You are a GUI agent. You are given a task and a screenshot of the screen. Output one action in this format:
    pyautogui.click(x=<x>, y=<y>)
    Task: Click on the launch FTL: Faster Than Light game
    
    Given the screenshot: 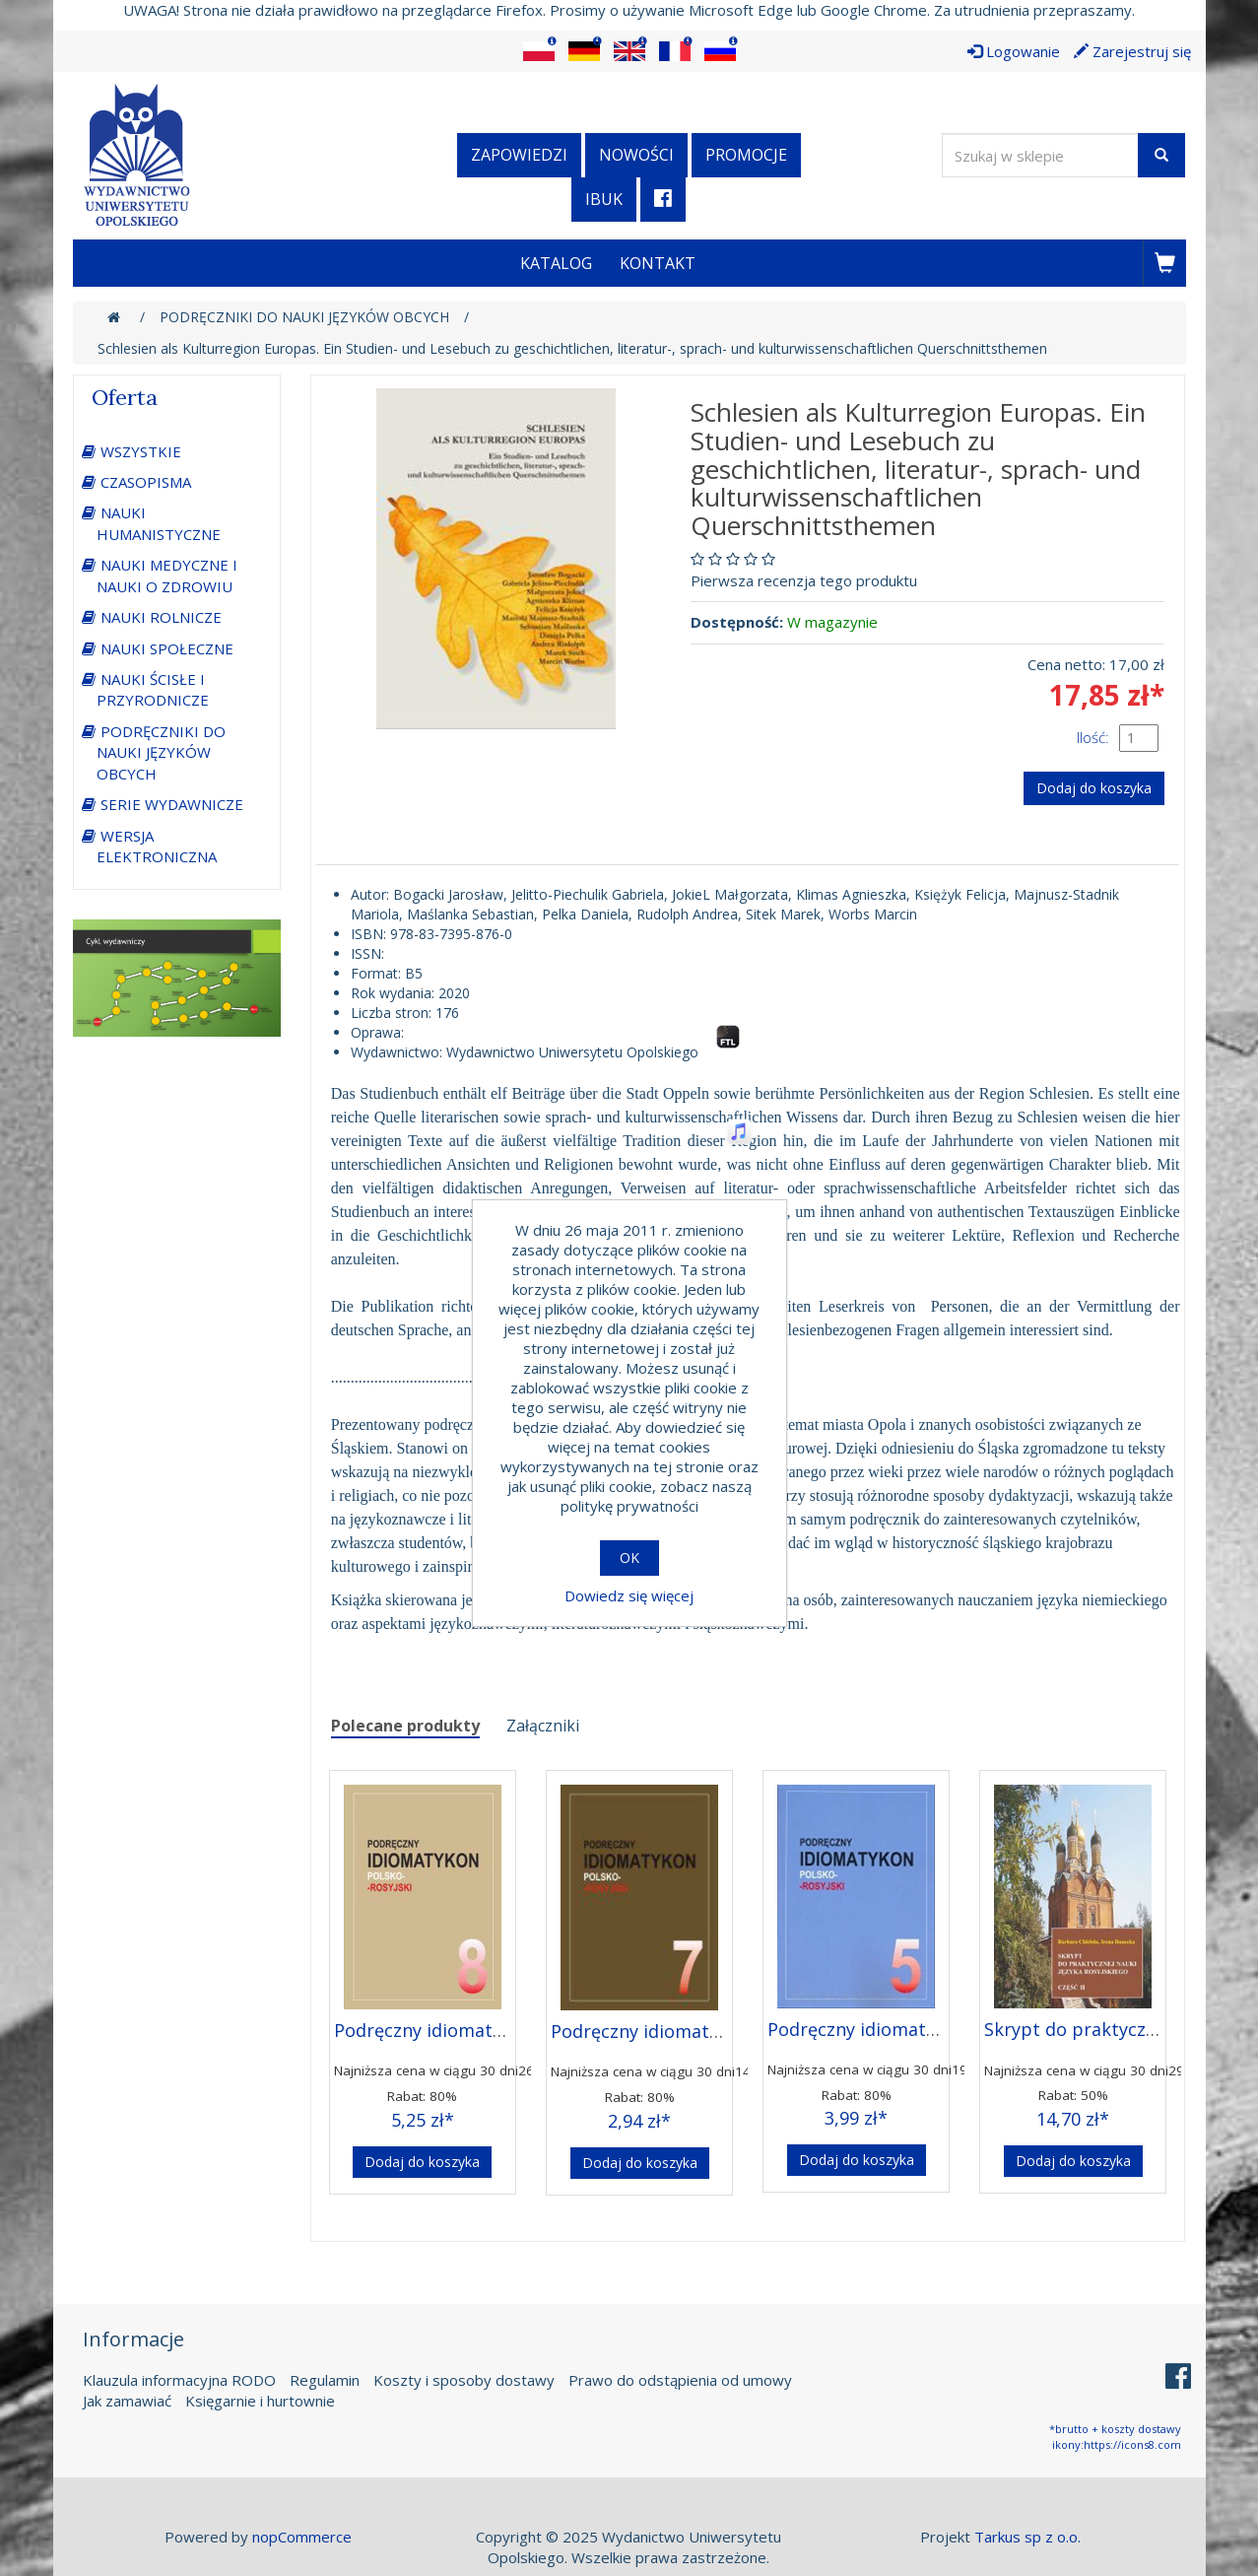 What is the action you would take?
    pyautogui.click(x=728, y=1037)
    